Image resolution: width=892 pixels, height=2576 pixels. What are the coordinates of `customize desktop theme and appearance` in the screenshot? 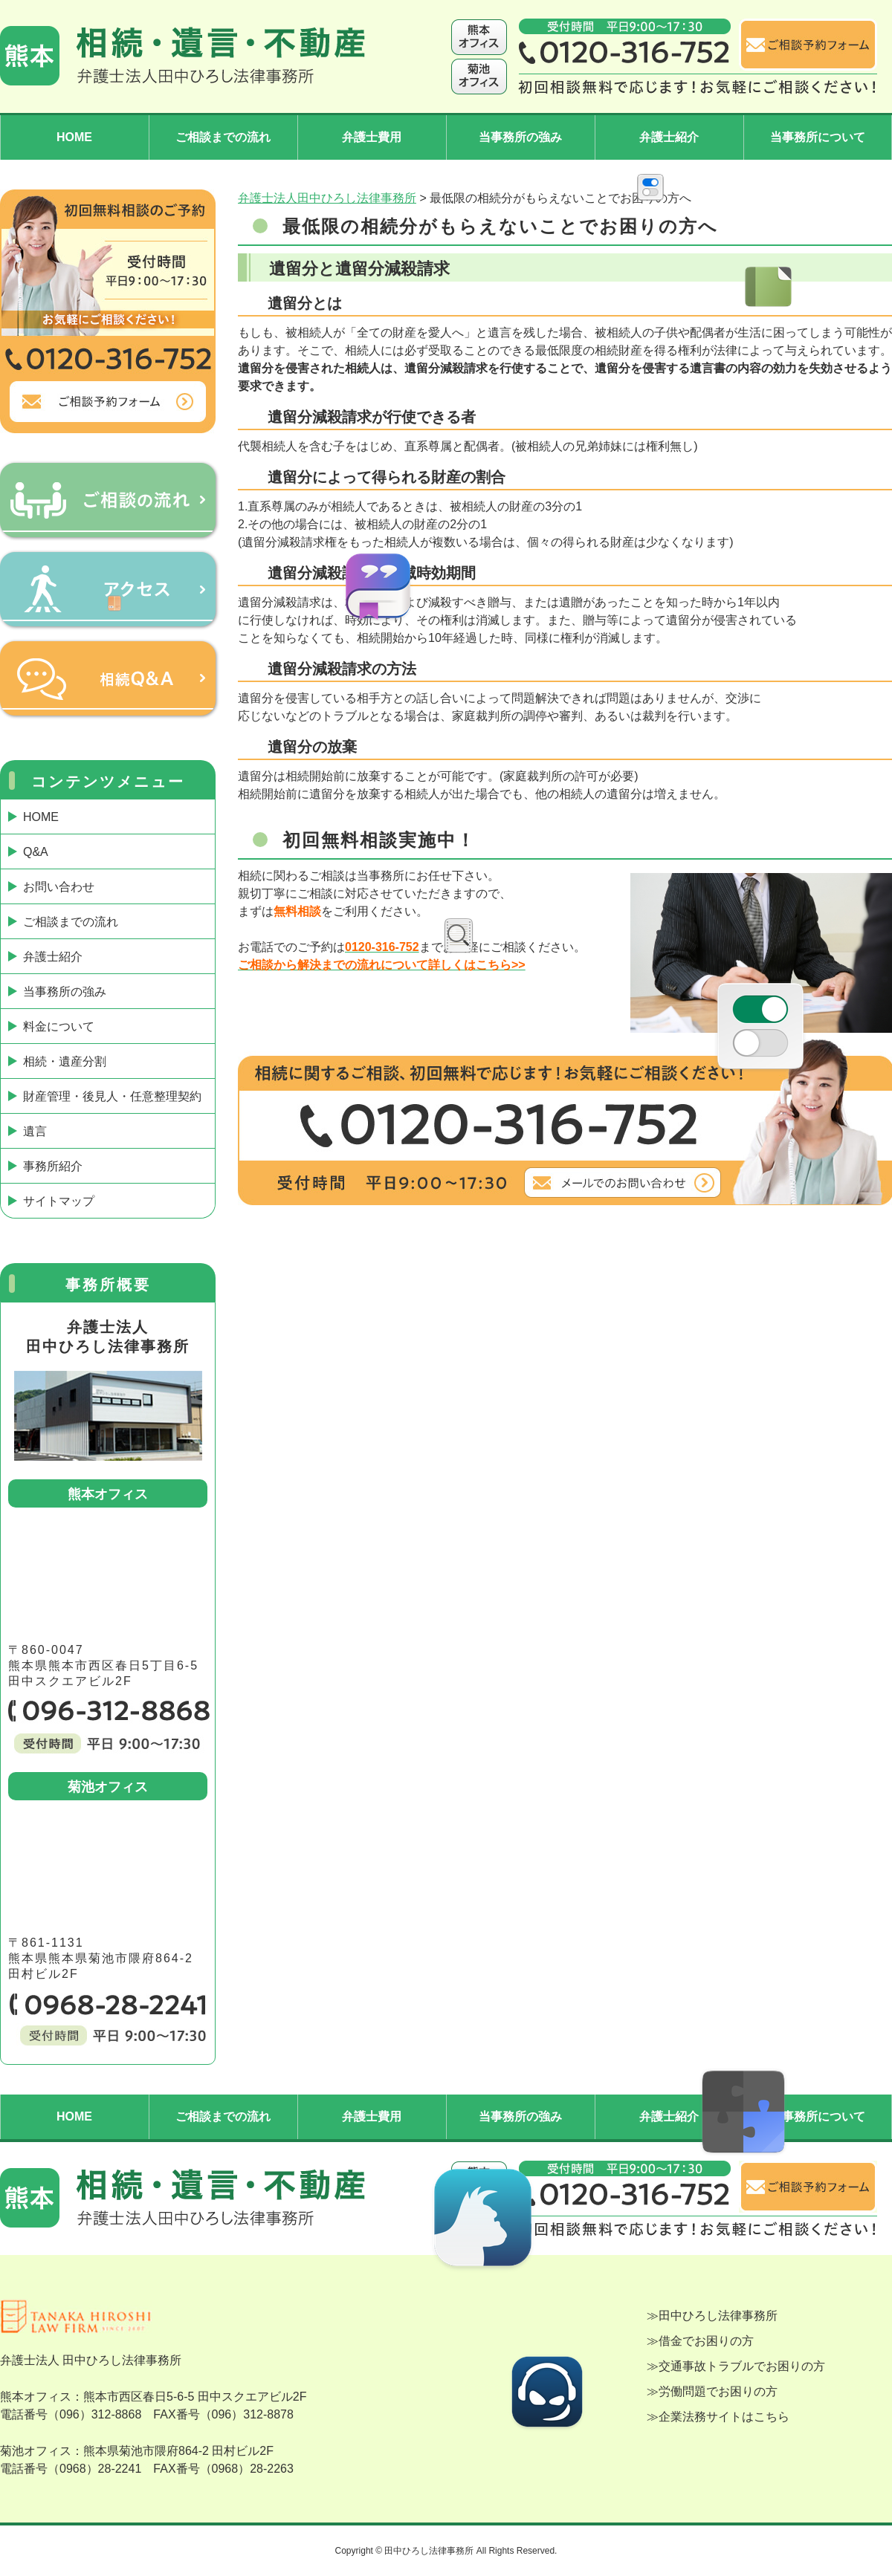 It's located at (768, 285).